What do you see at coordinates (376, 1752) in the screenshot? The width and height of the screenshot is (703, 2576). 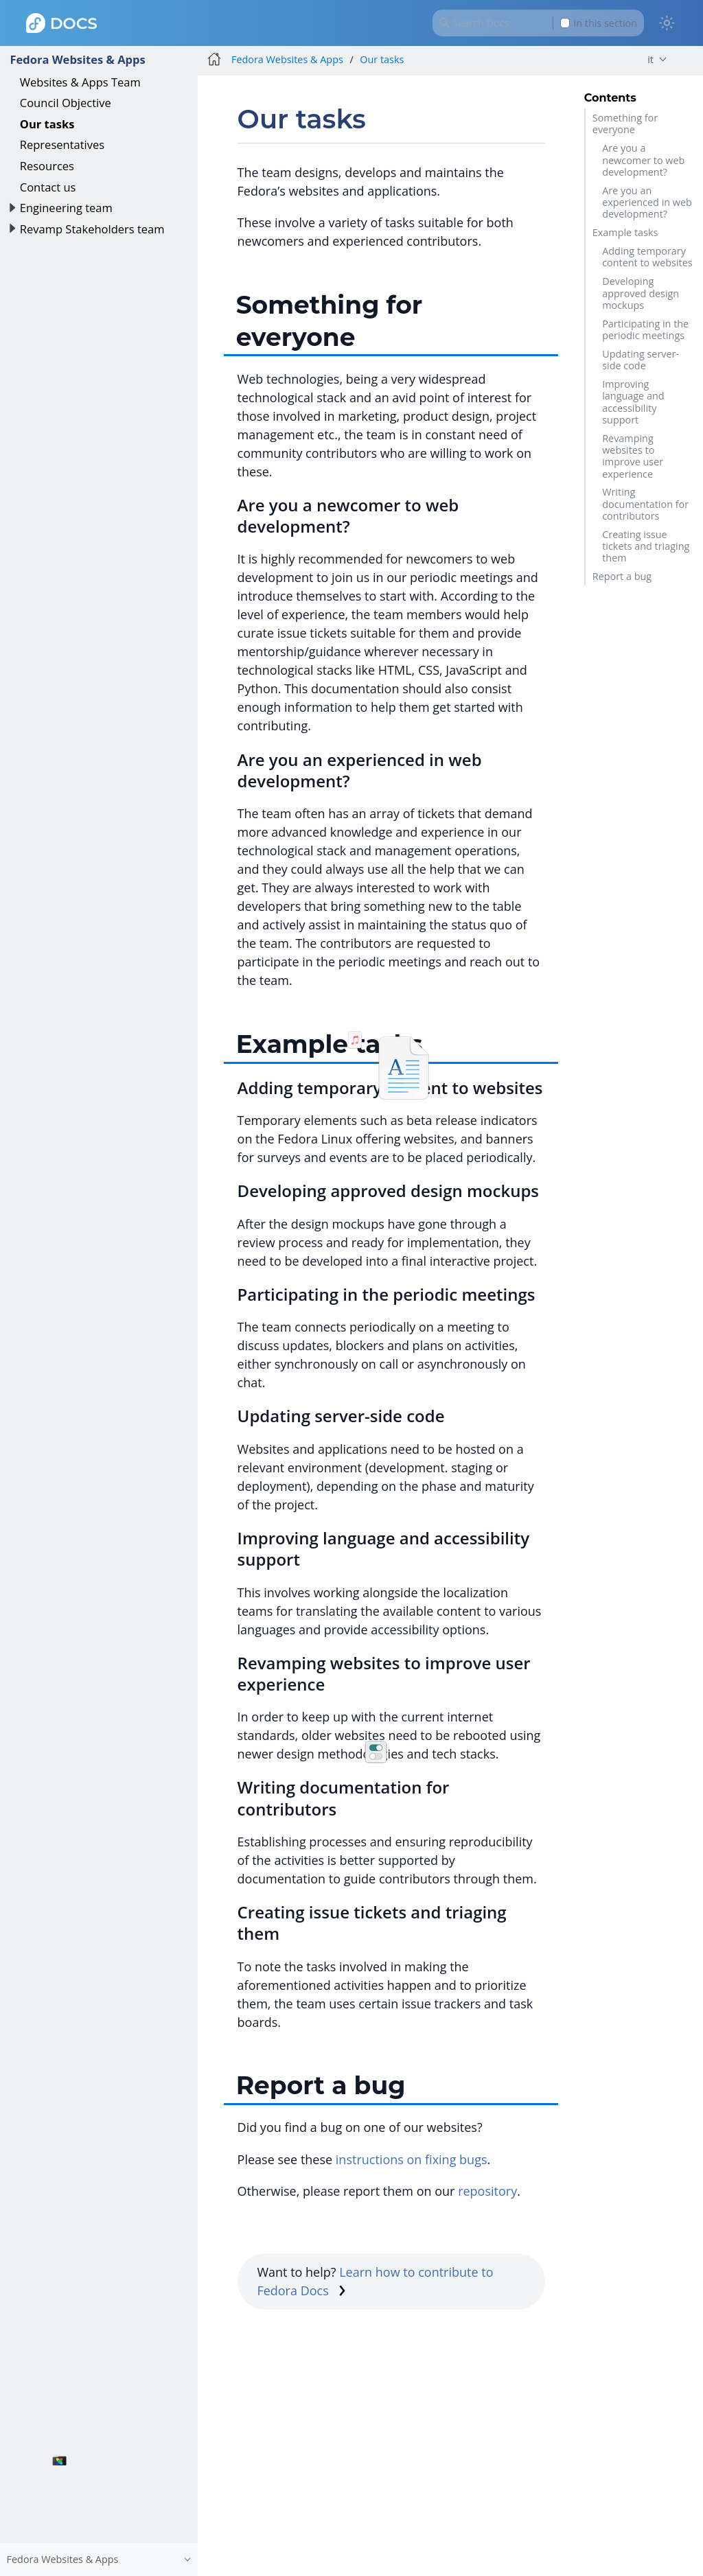 I see `open system settings or preferences` at bounding box center [376, 1752].